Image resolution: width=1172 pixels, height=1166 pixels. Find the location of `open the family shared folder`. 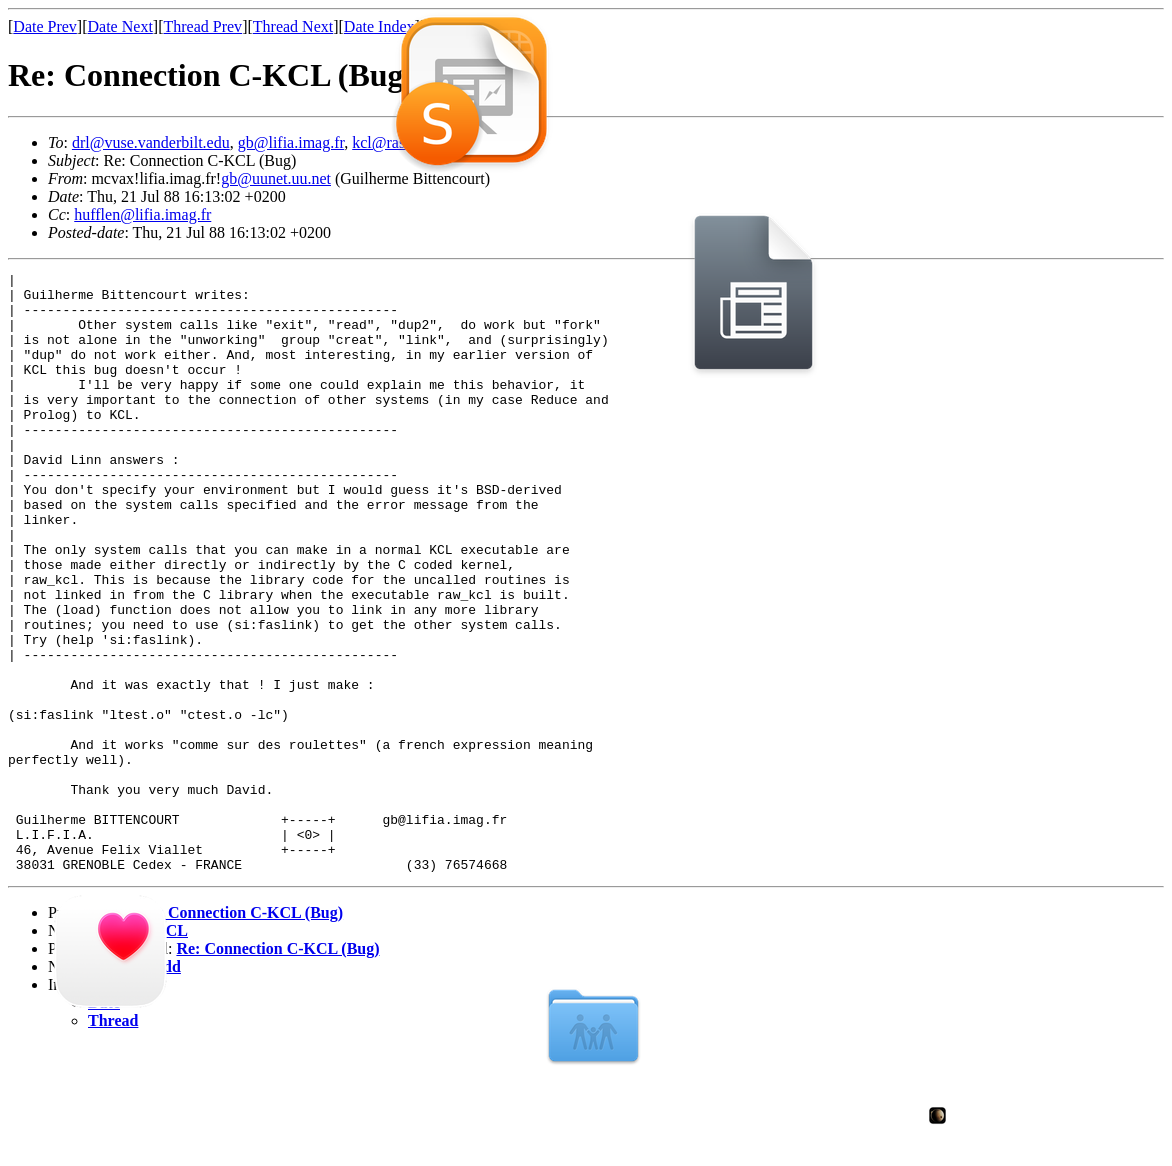

open the family shared folder is located at coordinates (593, 1025).